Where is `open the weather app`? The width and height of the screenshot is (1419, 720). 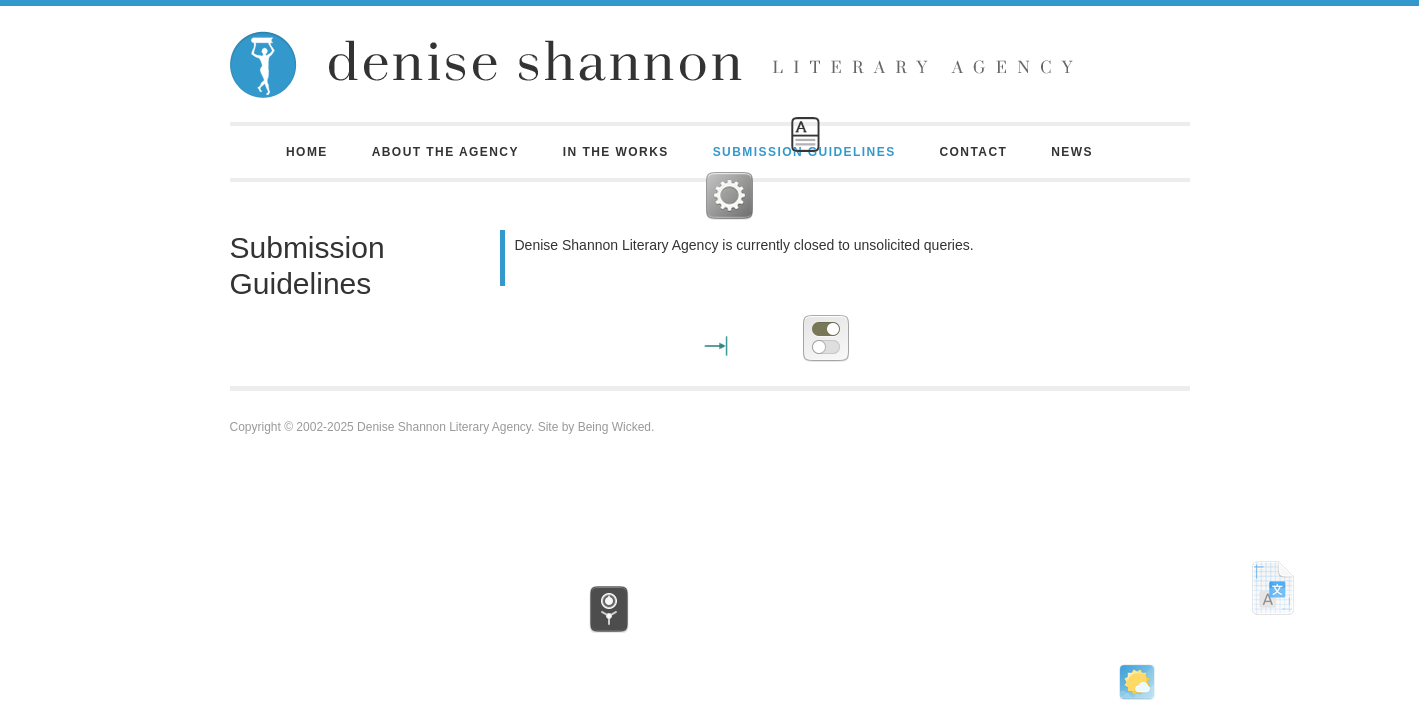
open the weather app is located at coordinates (1137, 682).